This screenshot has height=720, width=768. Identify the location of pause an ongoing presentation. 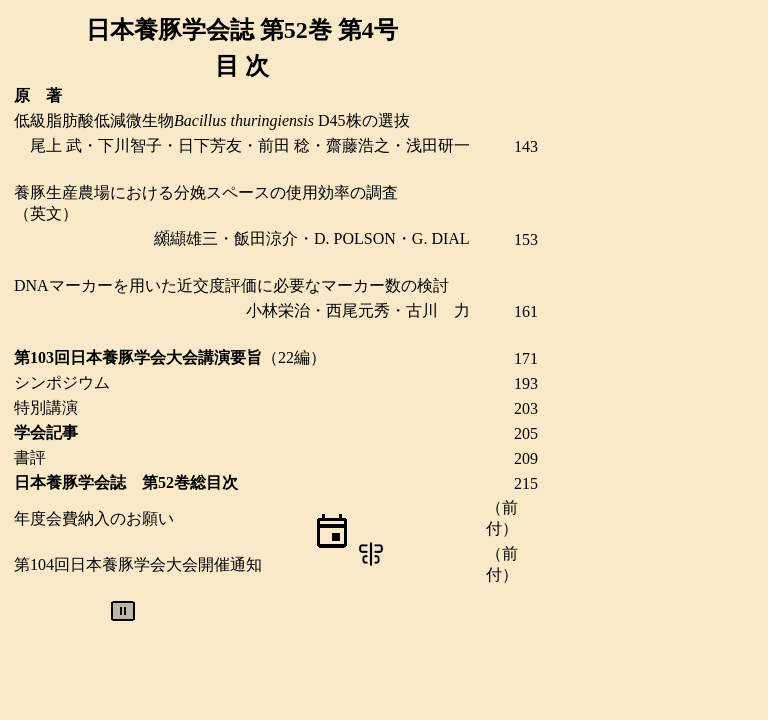
(123, 611).